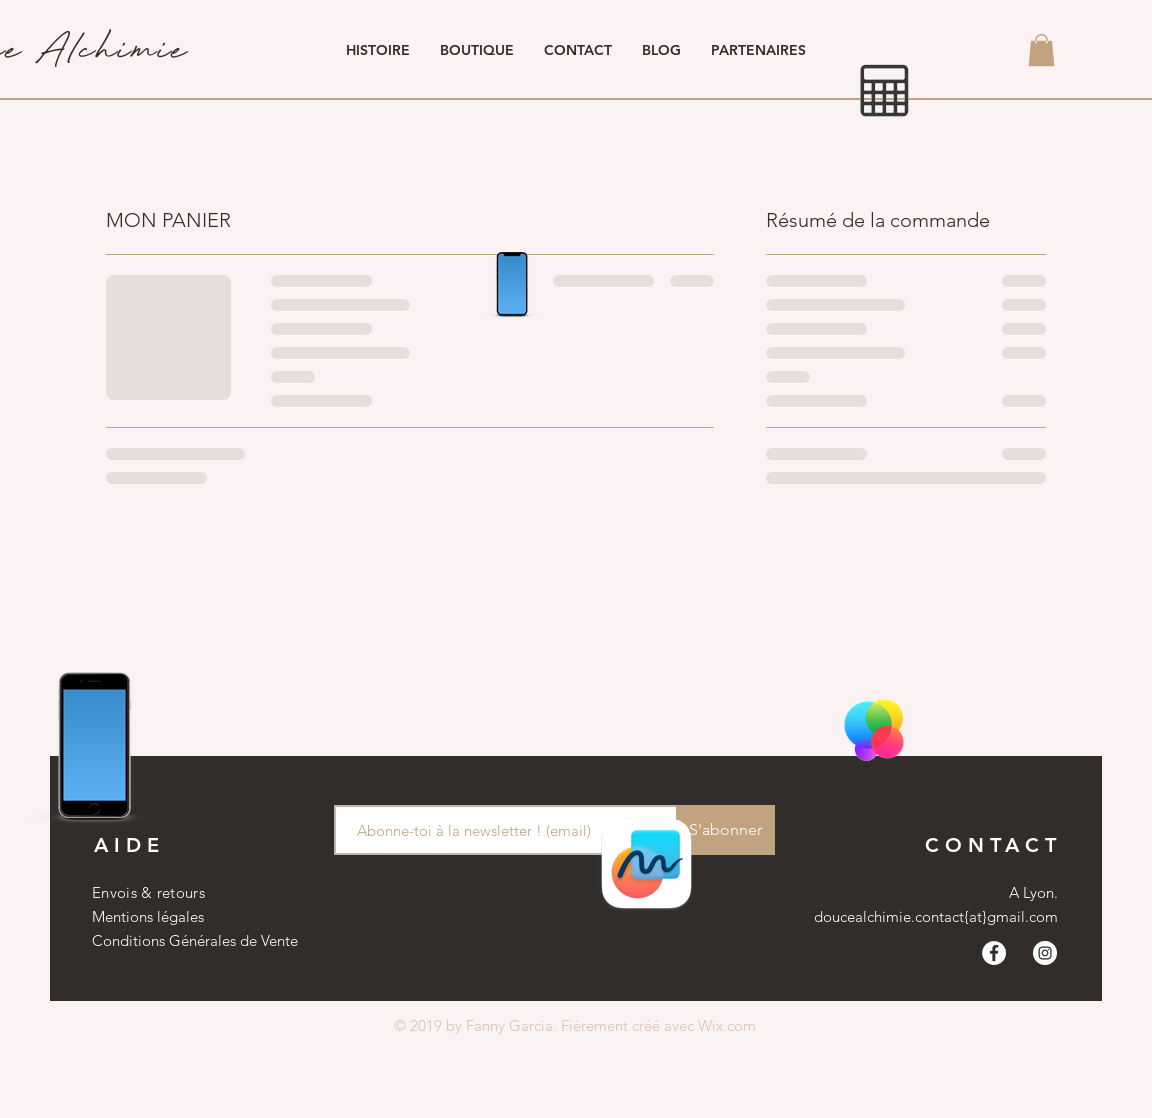 The image size is (1152, 1118). Describe the element at coordinates (94, 747) in the screenshot. I see `iPhone SE 2 device connected to your mac` at that location.